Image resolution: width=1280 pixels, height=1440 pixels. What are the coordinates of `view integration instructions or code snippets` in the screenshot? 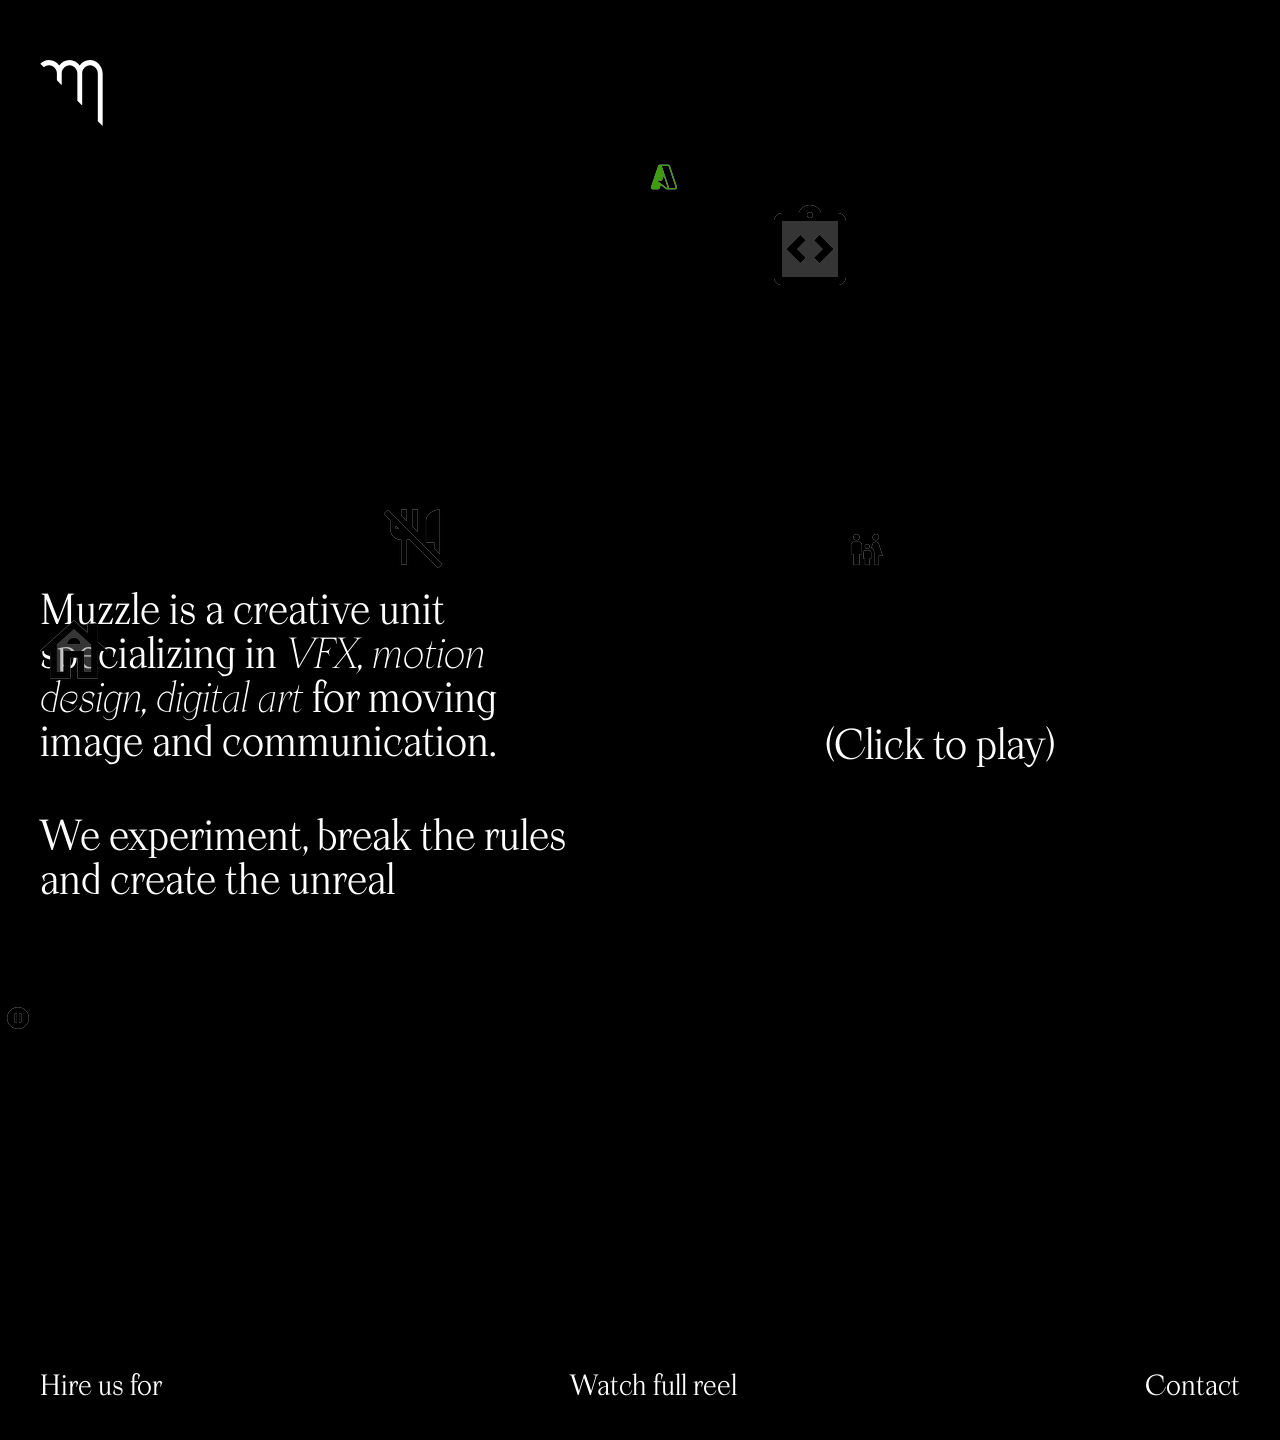 It's located at (810, 249).